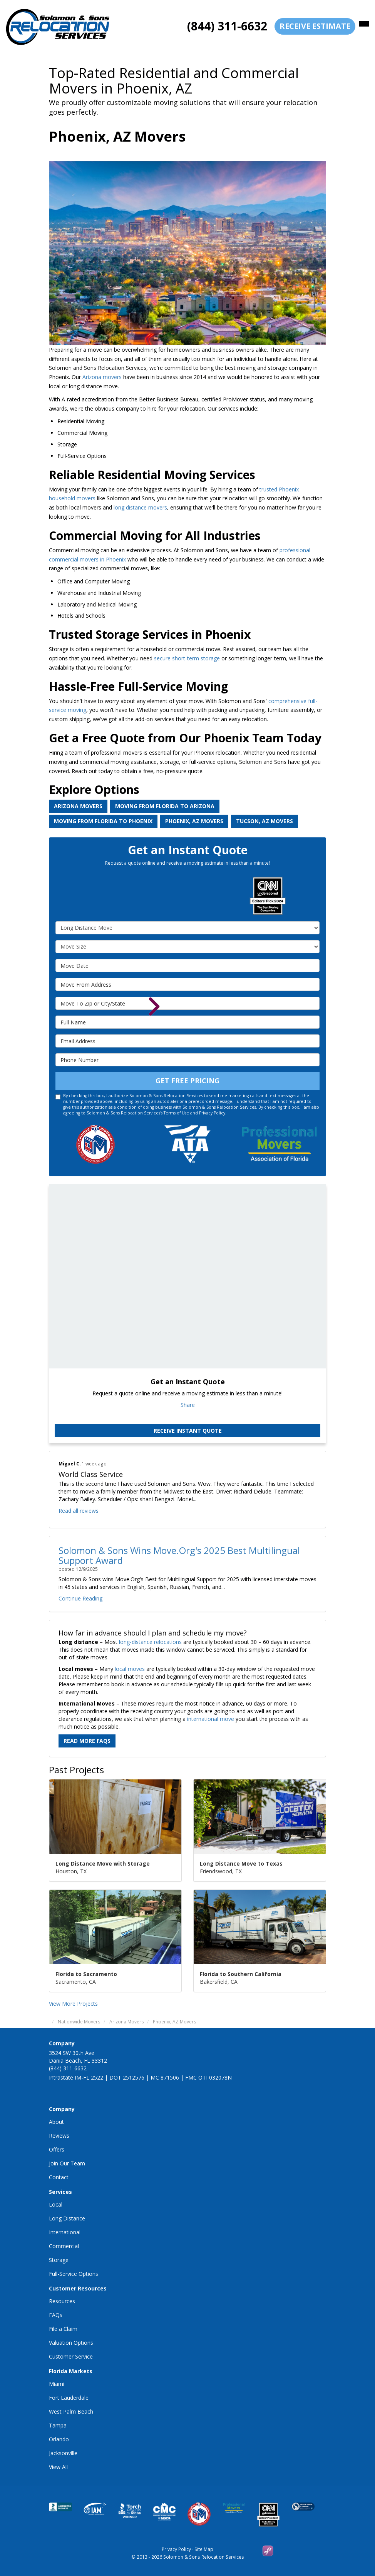 This screenshot has height=2576, width=375. I want to click on navigate to the next item or screen, so click(153, 1006).